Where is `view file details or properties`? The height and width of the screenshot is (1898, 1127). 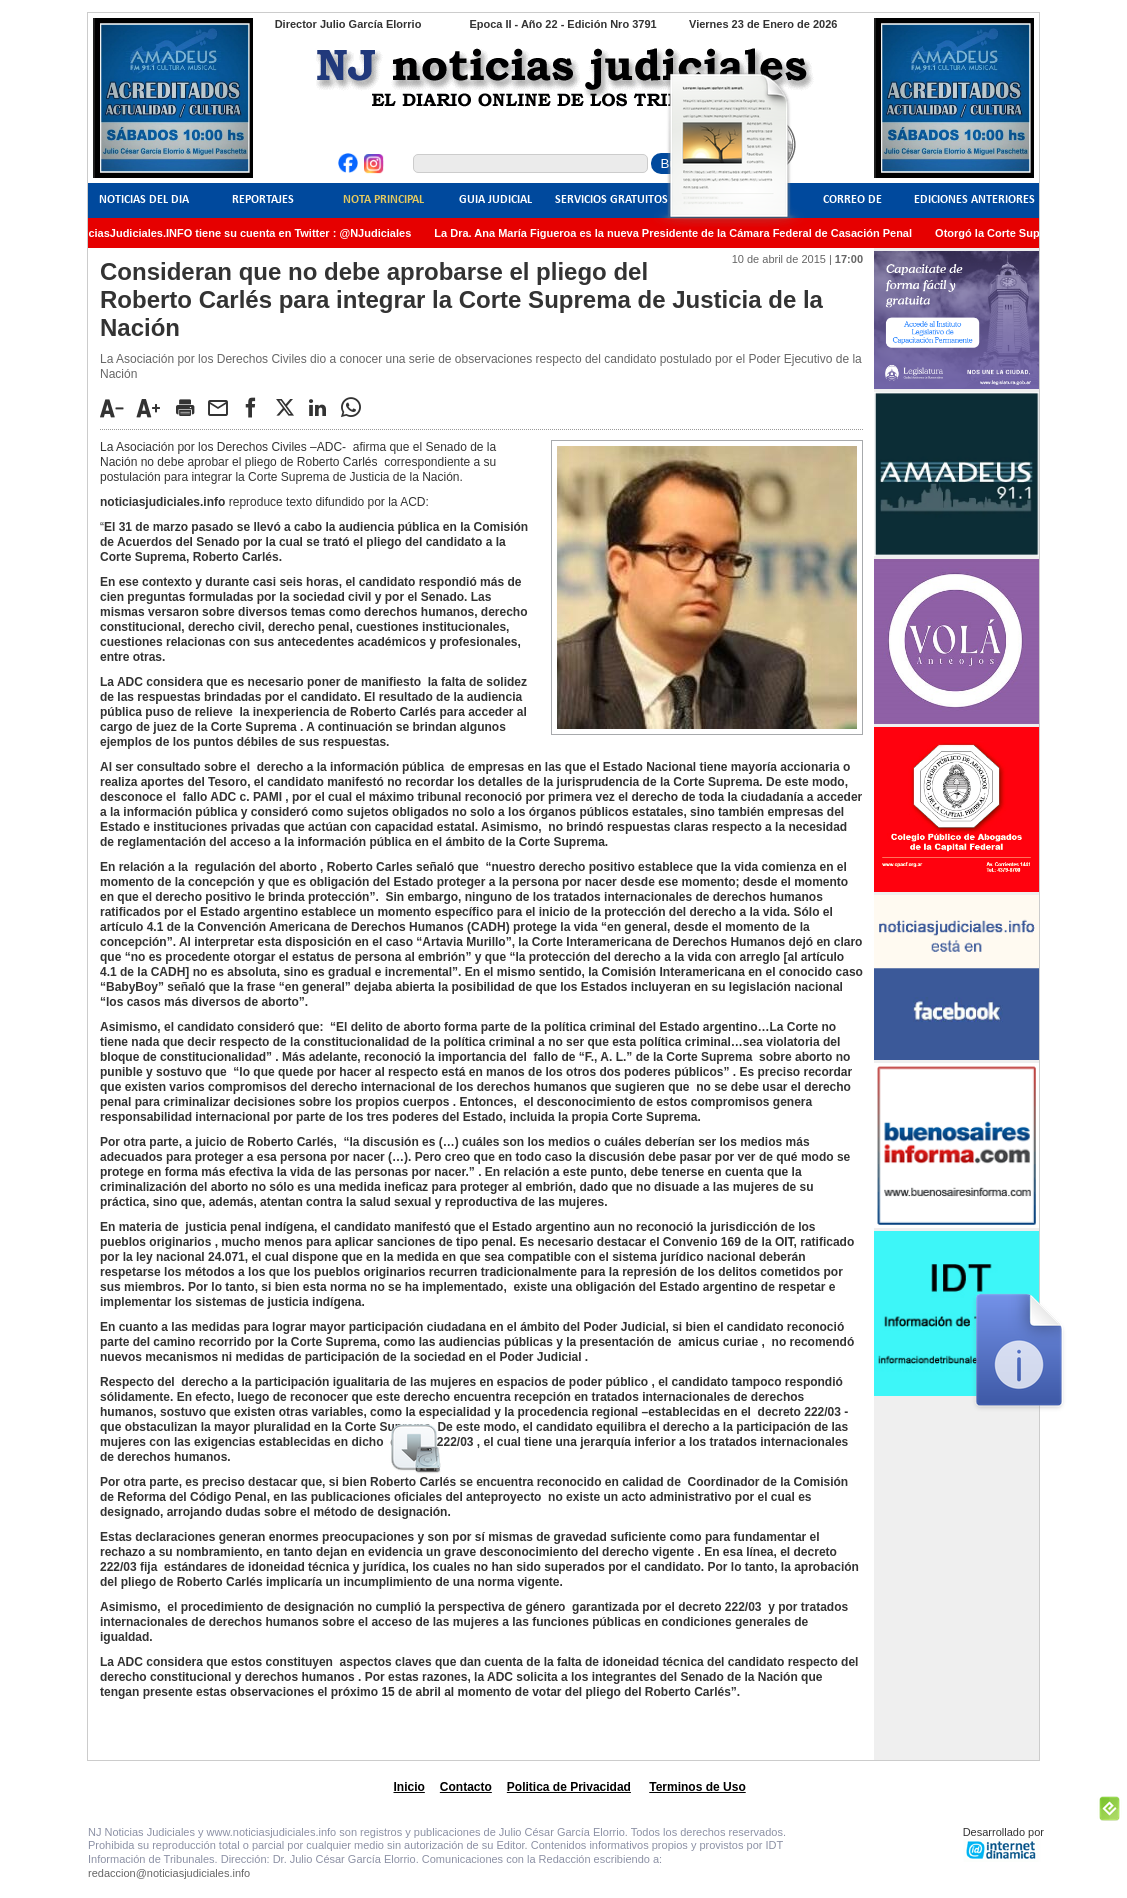
view file details or properties is located at coordinates (1019, 1352).